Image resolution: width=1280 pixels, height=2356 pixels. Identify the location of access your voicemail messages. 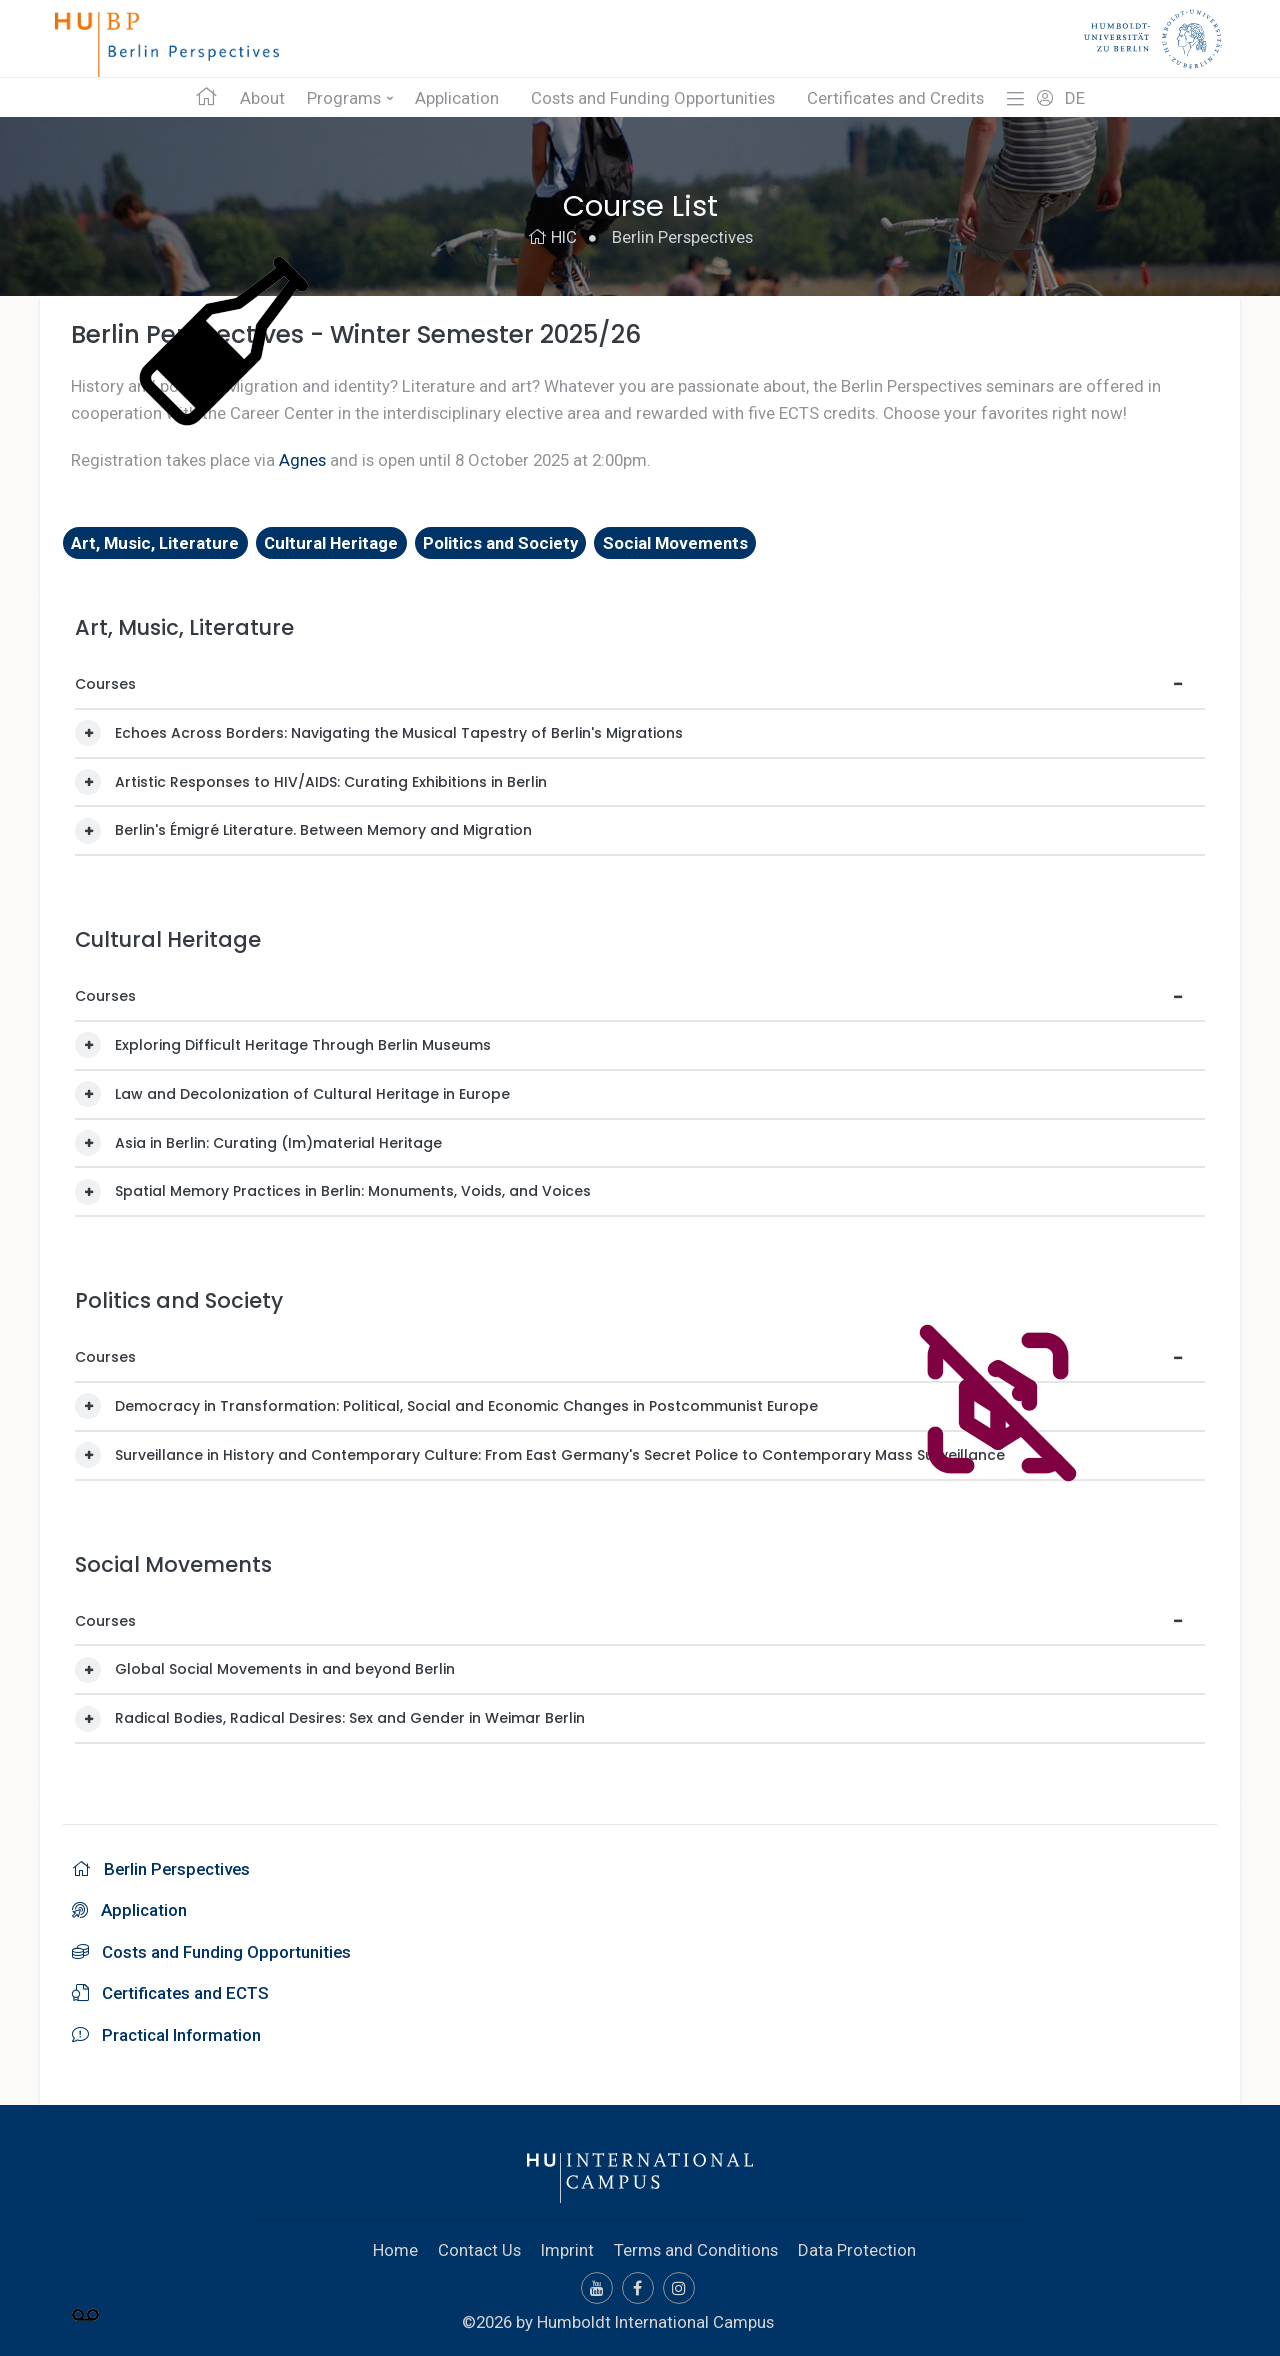
(85, 2315).